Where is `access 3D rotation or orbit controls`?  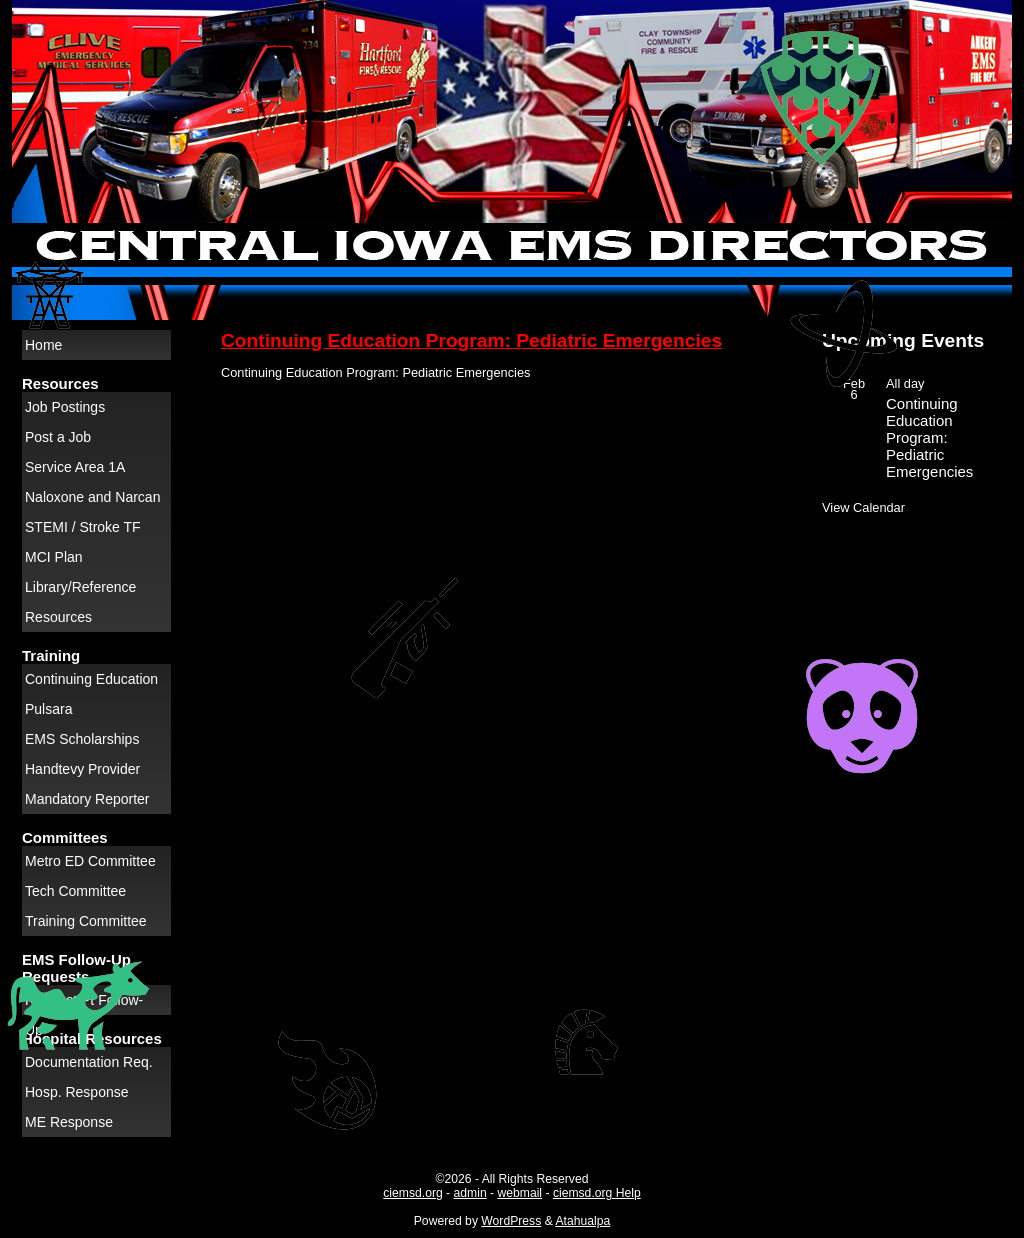
access 3D rotation or orbit controls is located at coordinates (844, 333).